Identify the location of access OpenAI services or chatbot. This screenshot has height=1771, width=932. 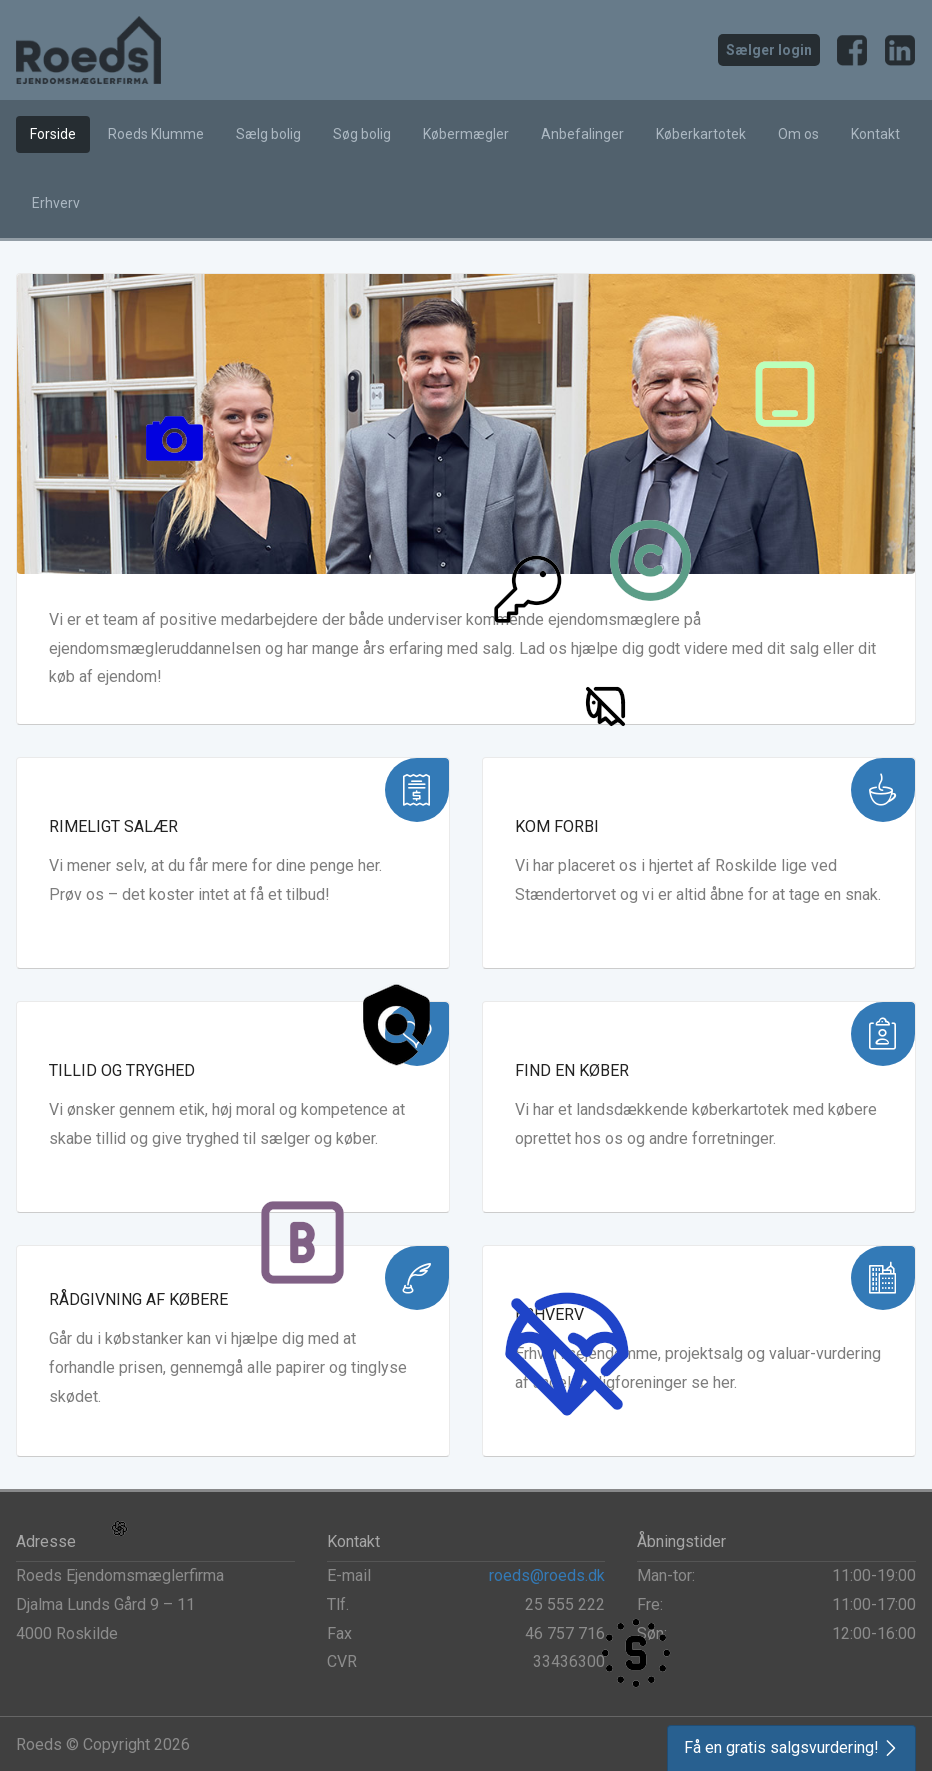
(119, 1528).